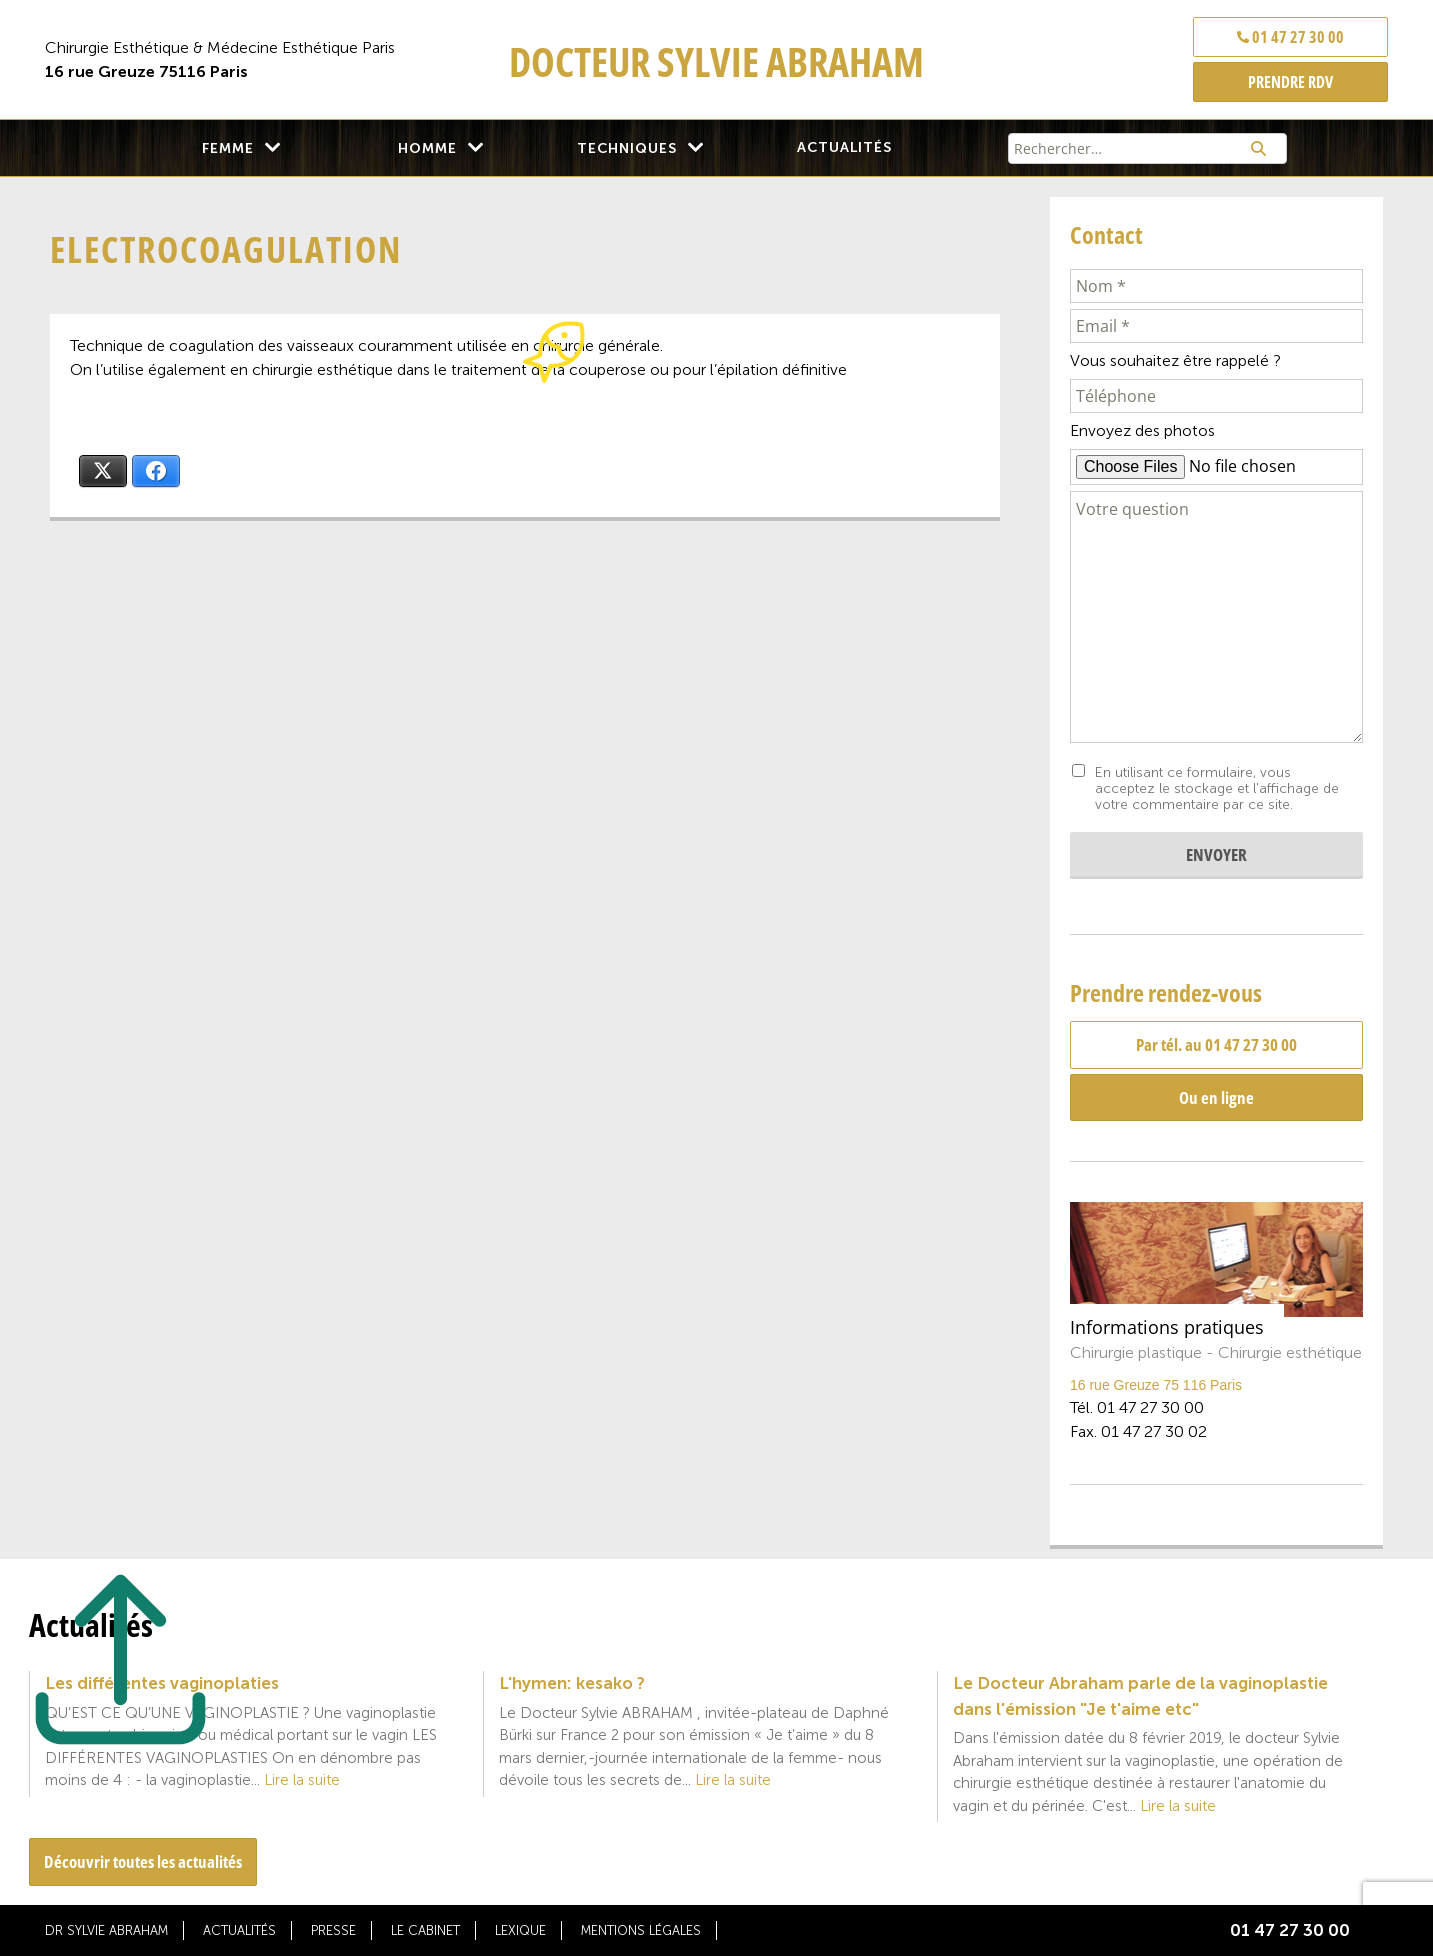 The height and width of the screenshot is (1956, 1433). I want to click on upload a file or document, so click(120, 1659).